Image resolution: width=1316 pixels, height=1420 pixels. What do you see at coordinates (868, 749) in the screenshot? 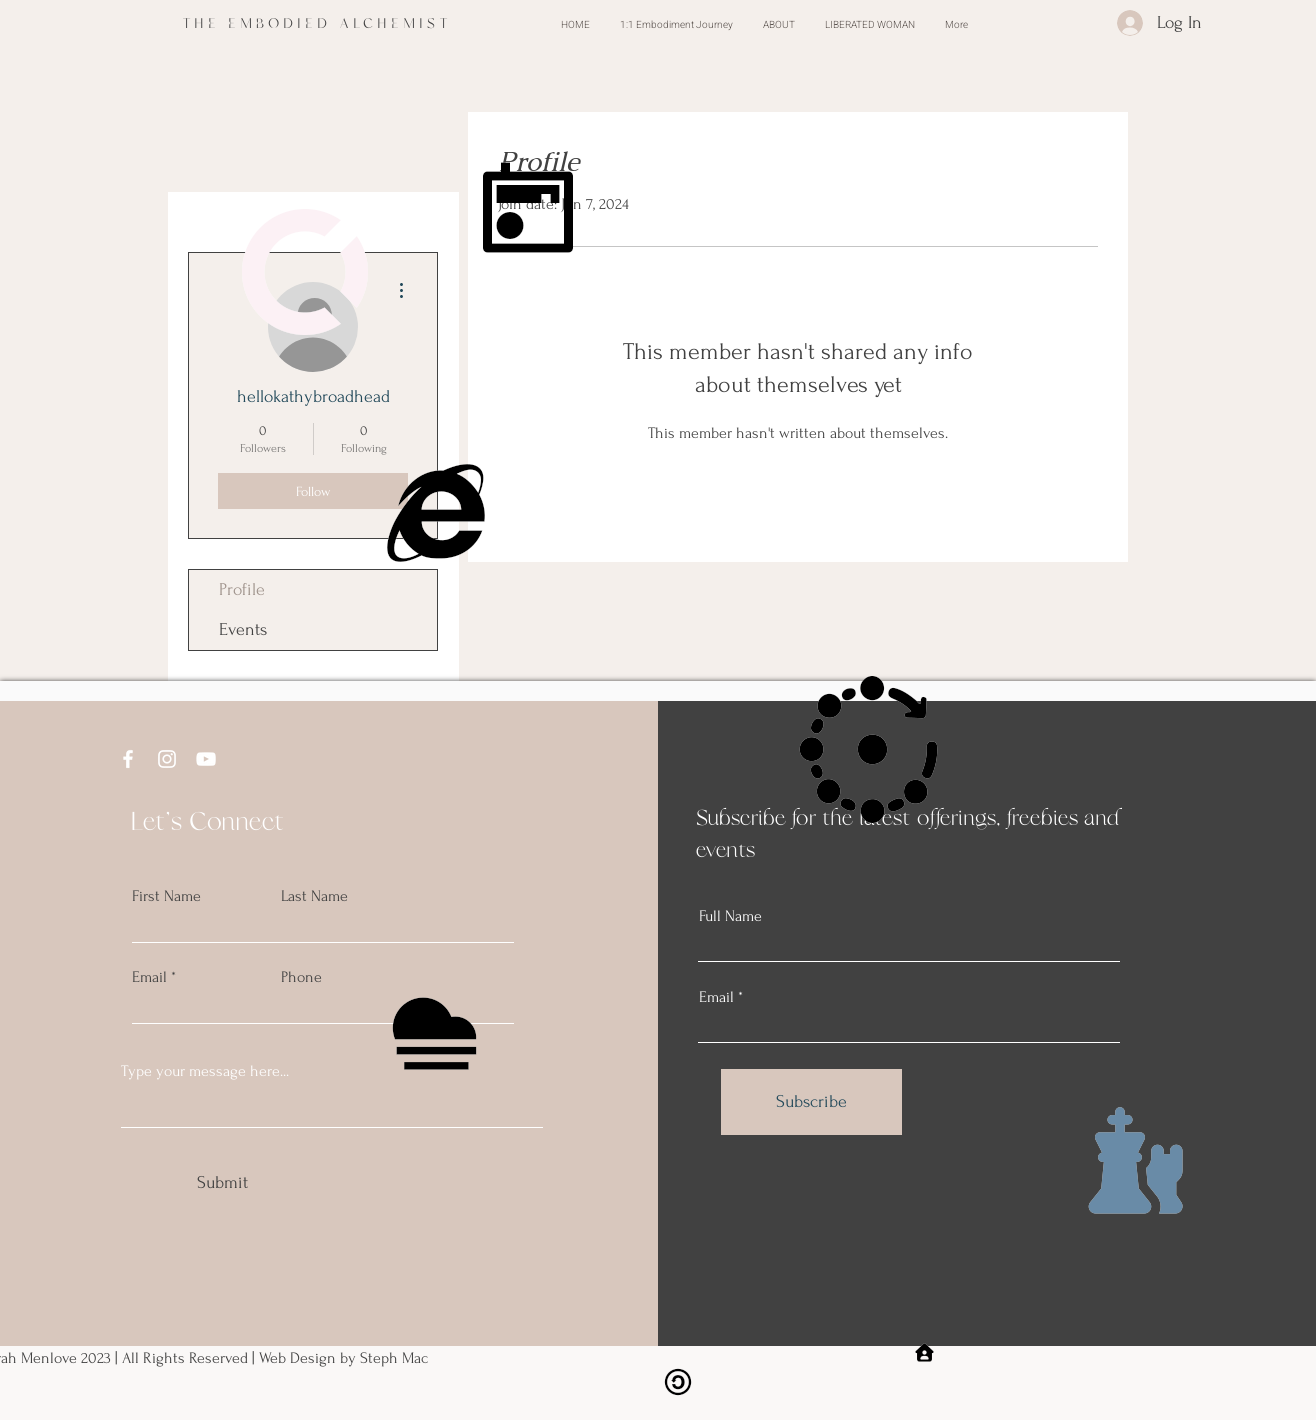
I see `open the fing network scanner app` at bounding box center [868, 749].